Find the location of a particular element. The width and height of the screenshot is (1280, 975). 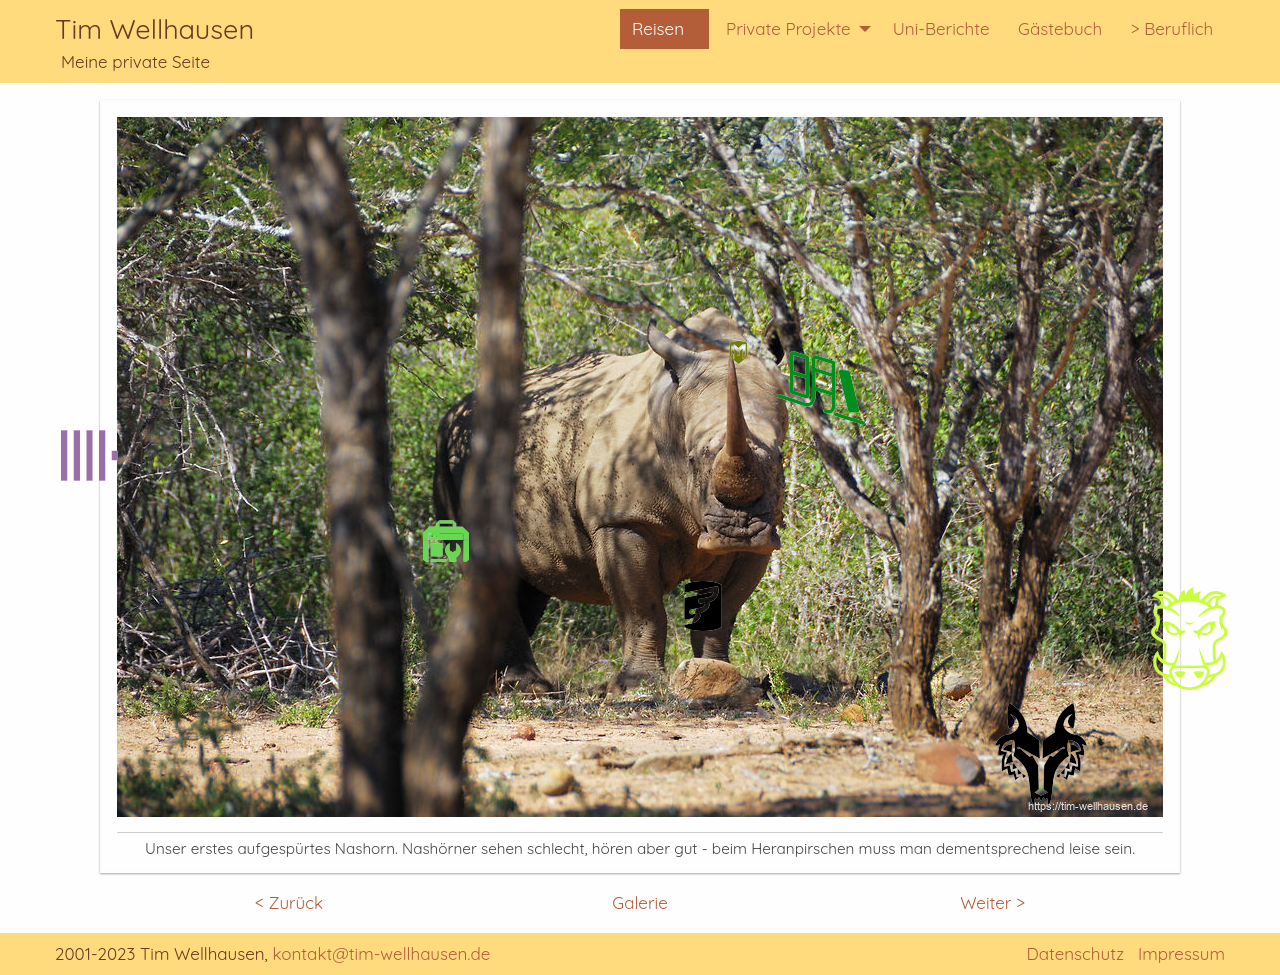

clickhouse database service logo is located at coordinates (89, 455).